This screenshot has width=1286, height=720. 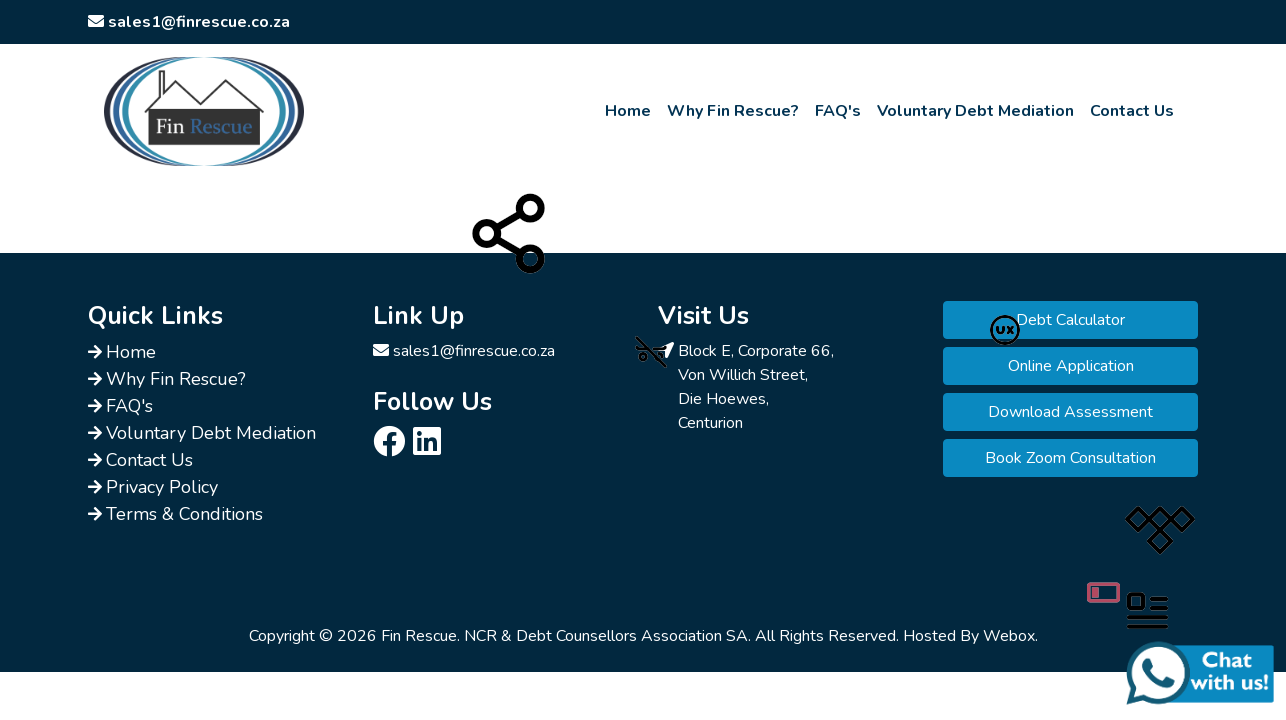 I want to click on open tidal music streaming app, so click(x=1160, y=528).